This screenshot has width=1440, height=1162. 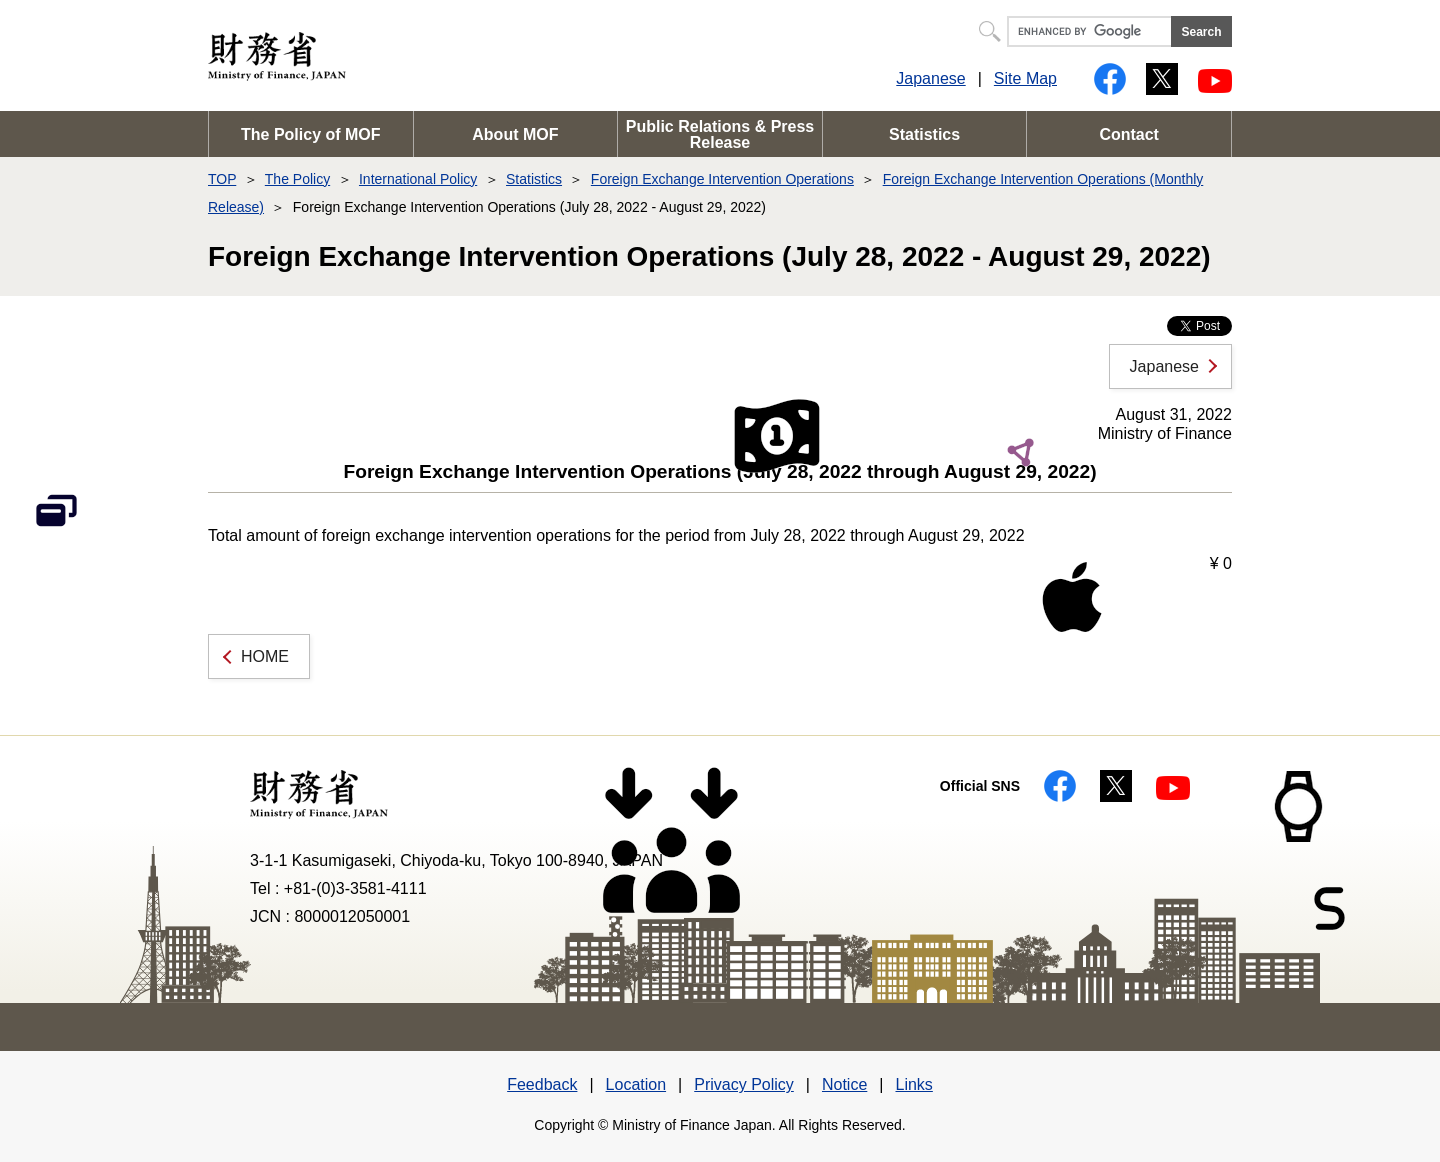 What do you see at coordinates (56, 510) in the screenshot?
I see `restore window to previous size` at bounding box center [56, 510].